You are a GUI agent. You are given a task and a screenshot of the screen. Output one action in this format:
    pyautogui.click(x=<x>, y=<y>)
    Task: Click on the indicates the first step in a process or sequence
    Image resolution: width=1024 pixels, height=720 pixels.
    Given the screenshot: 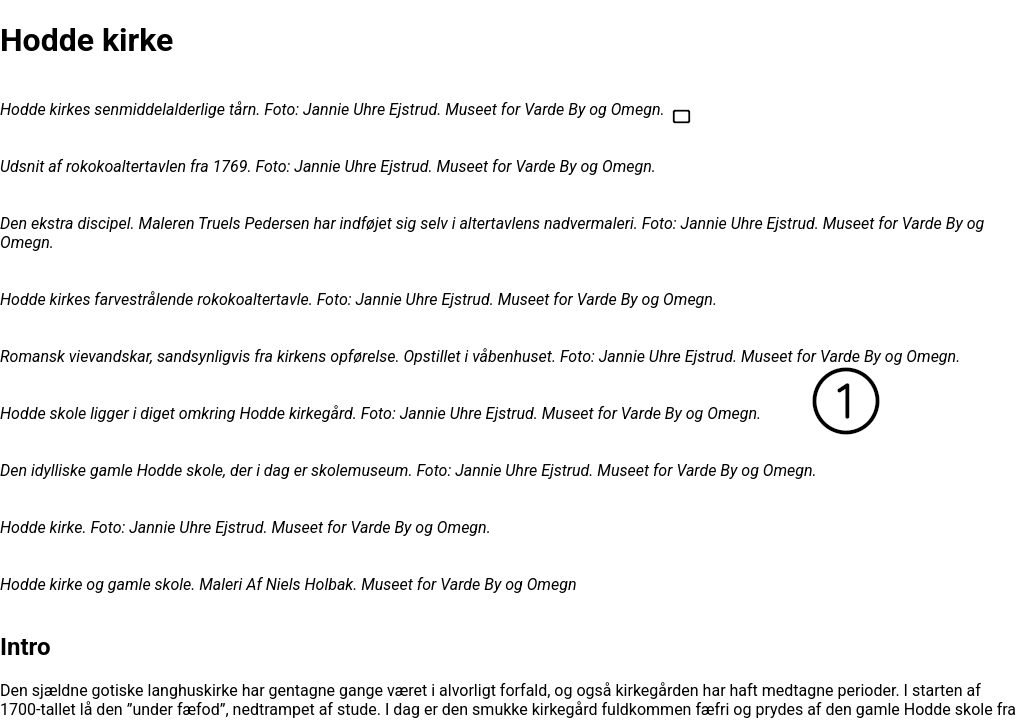 What is the action you would take?
    pyautogui.click(x=846, y=401)
    